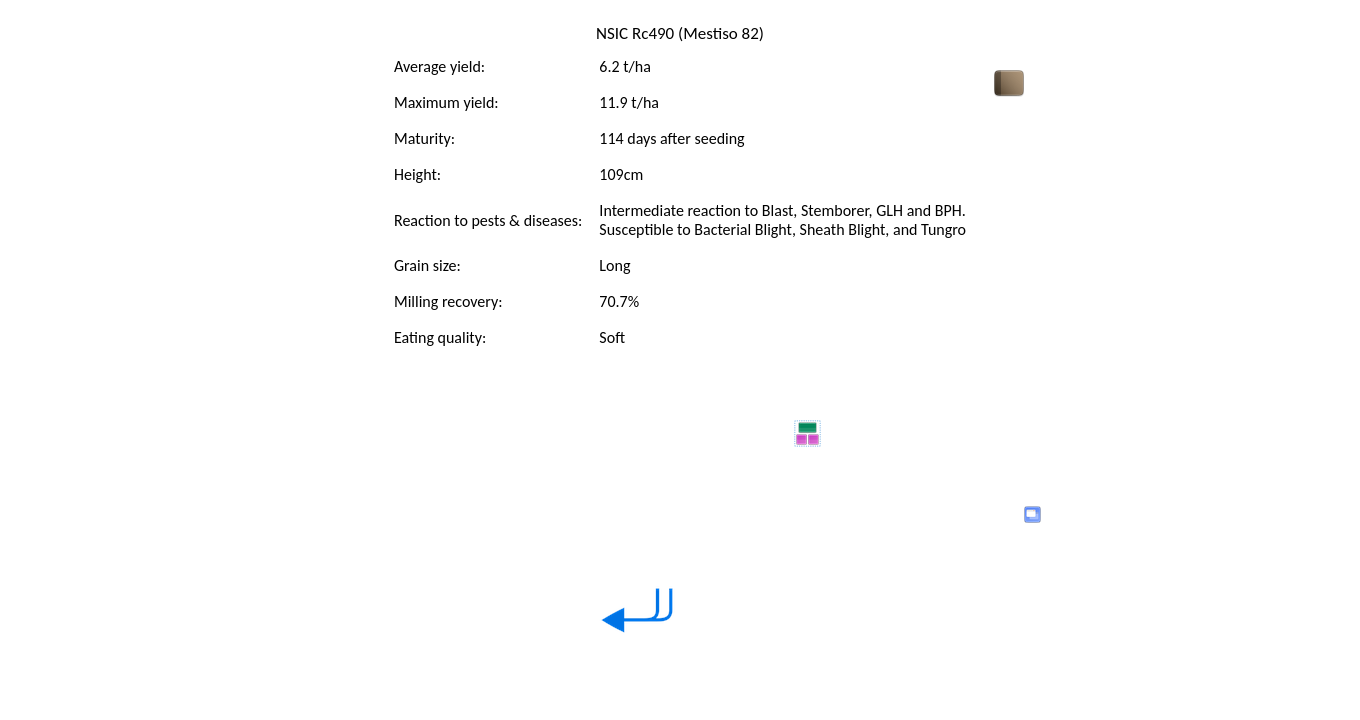 This screenshot has height=720, width=1360. What do you see at coordinates (636, 610) in the screenshot?
I see `reply to all recipients of an email` at bounding box center [636, 610].